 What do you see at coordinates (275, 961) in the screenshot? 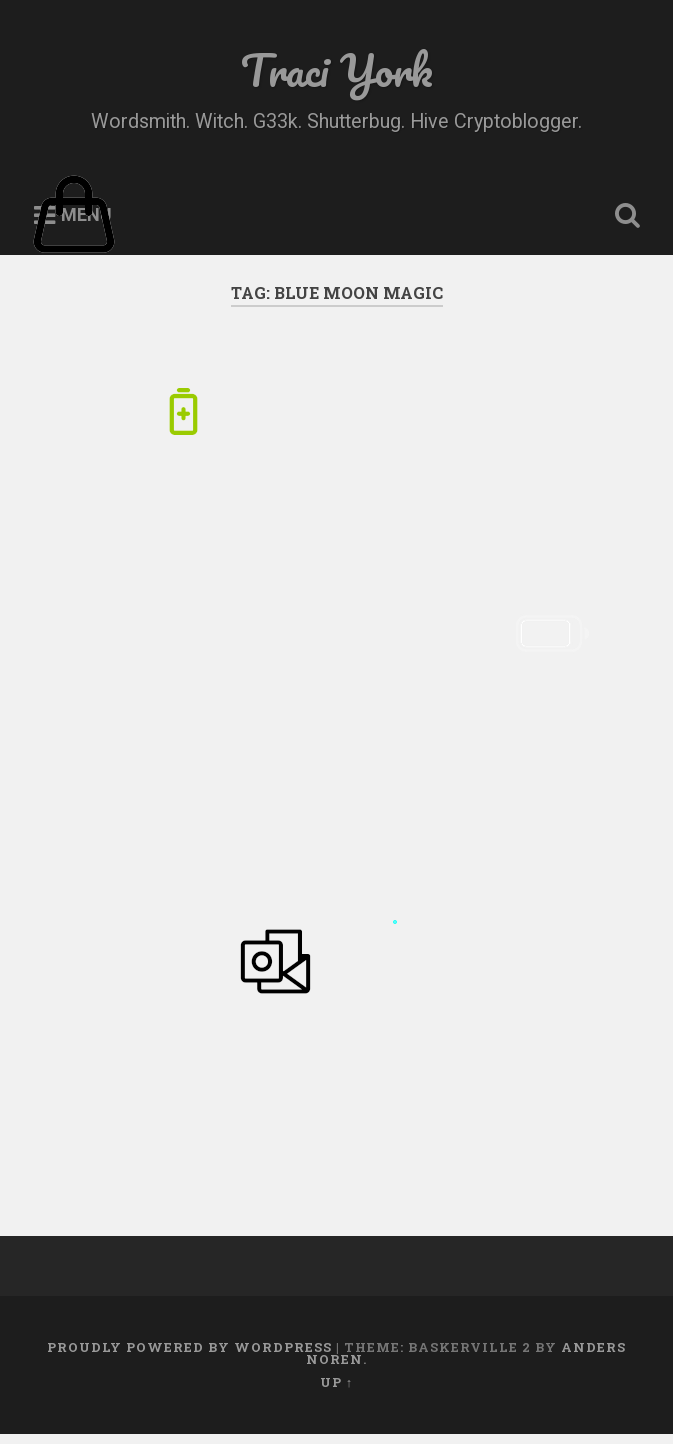
I see `open Microsoft Outlook email` at bounding box center [275, 961].